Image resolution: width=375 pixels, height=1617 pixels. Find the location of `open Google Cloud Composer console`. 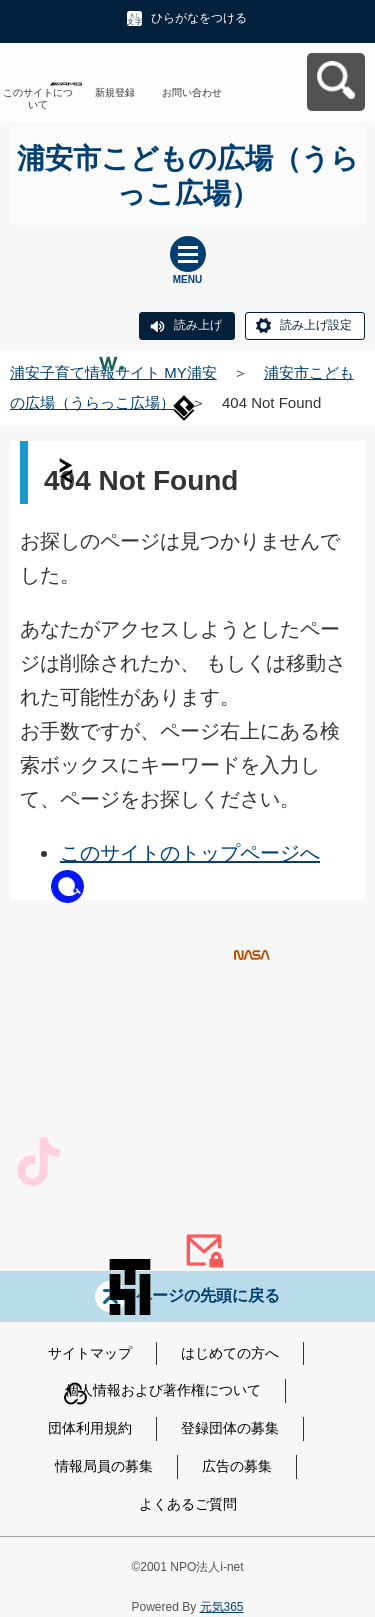

open Google Cloud Composer console is located at coordinates (130, 1287).